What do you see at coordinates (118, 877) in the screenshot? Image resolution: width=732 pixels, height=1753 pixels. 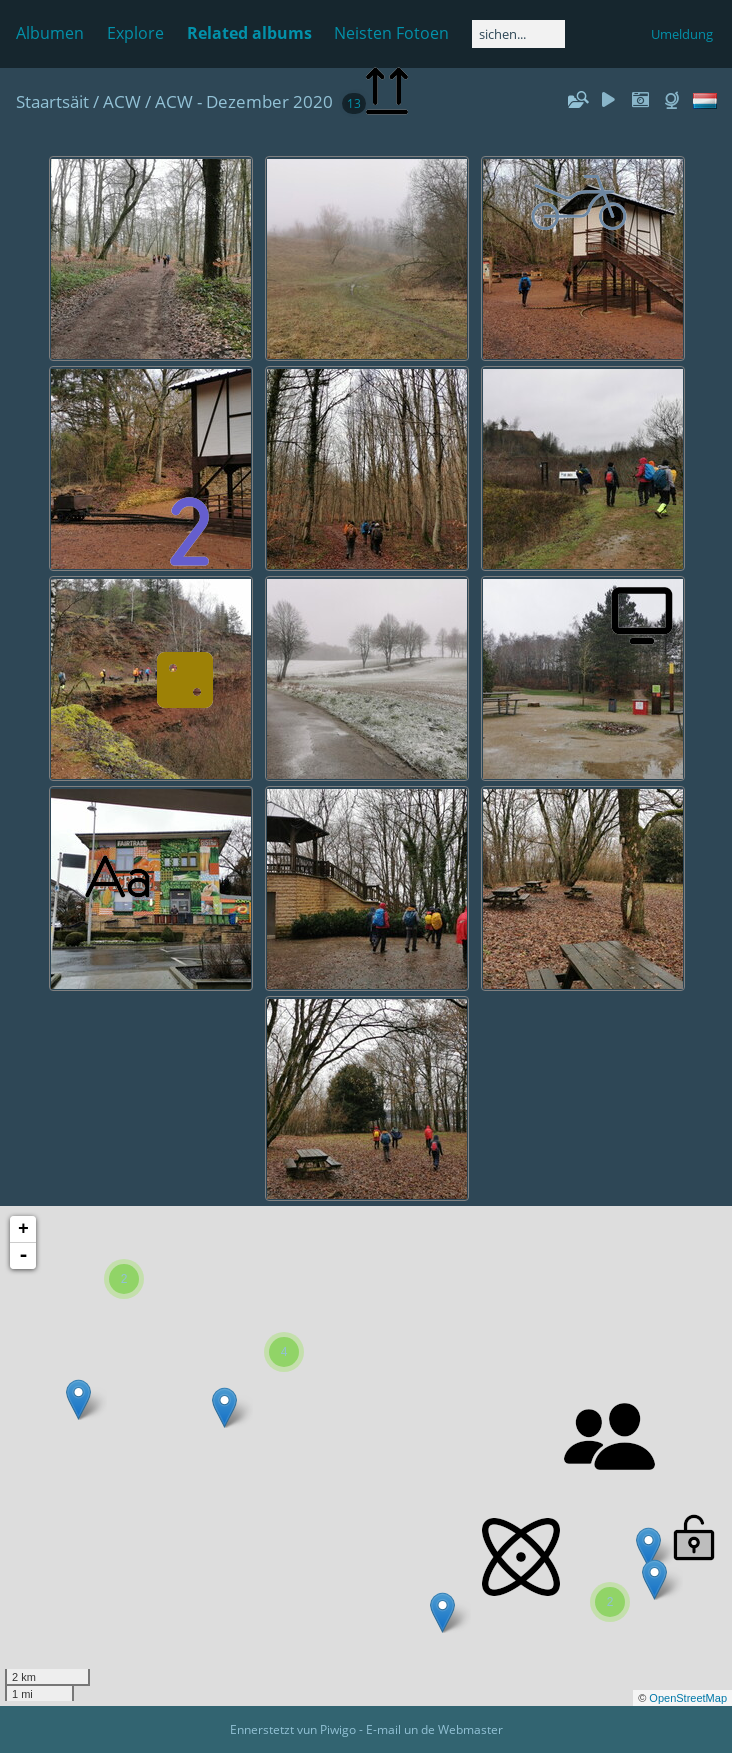 I see `adjust font or text size settings` at bounding box center [118, 877].